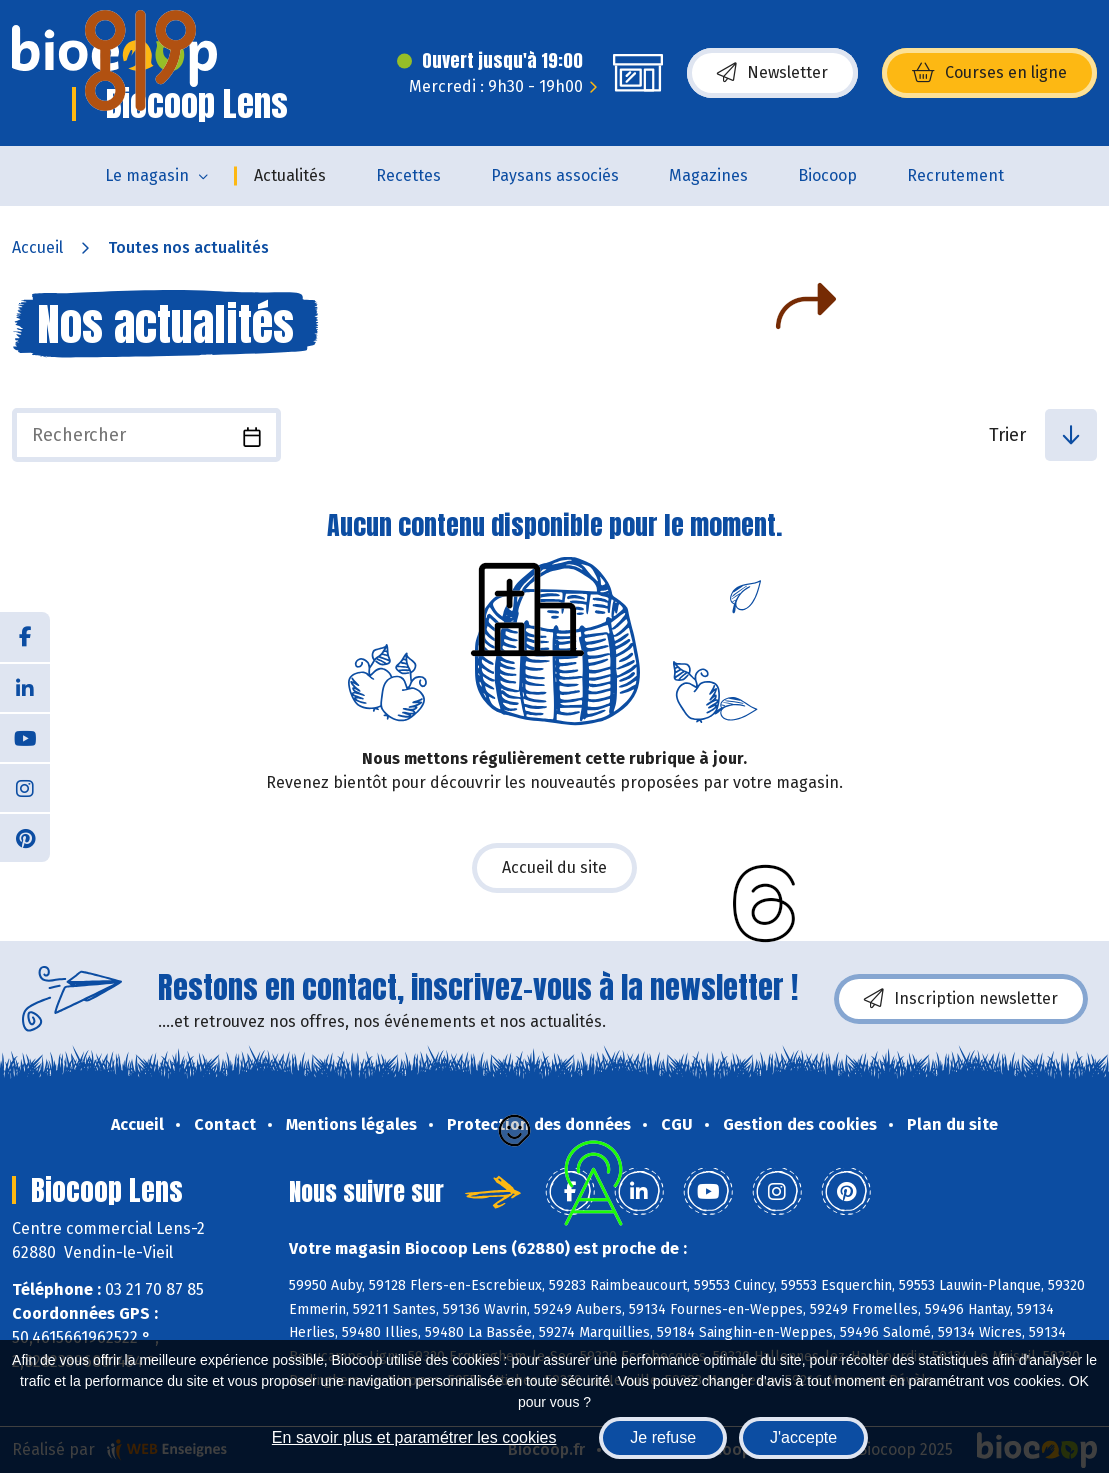 This screenshot has height=1473, width=1109. I want to click on add a sticker or emoji to your message, so click(514, 1130).